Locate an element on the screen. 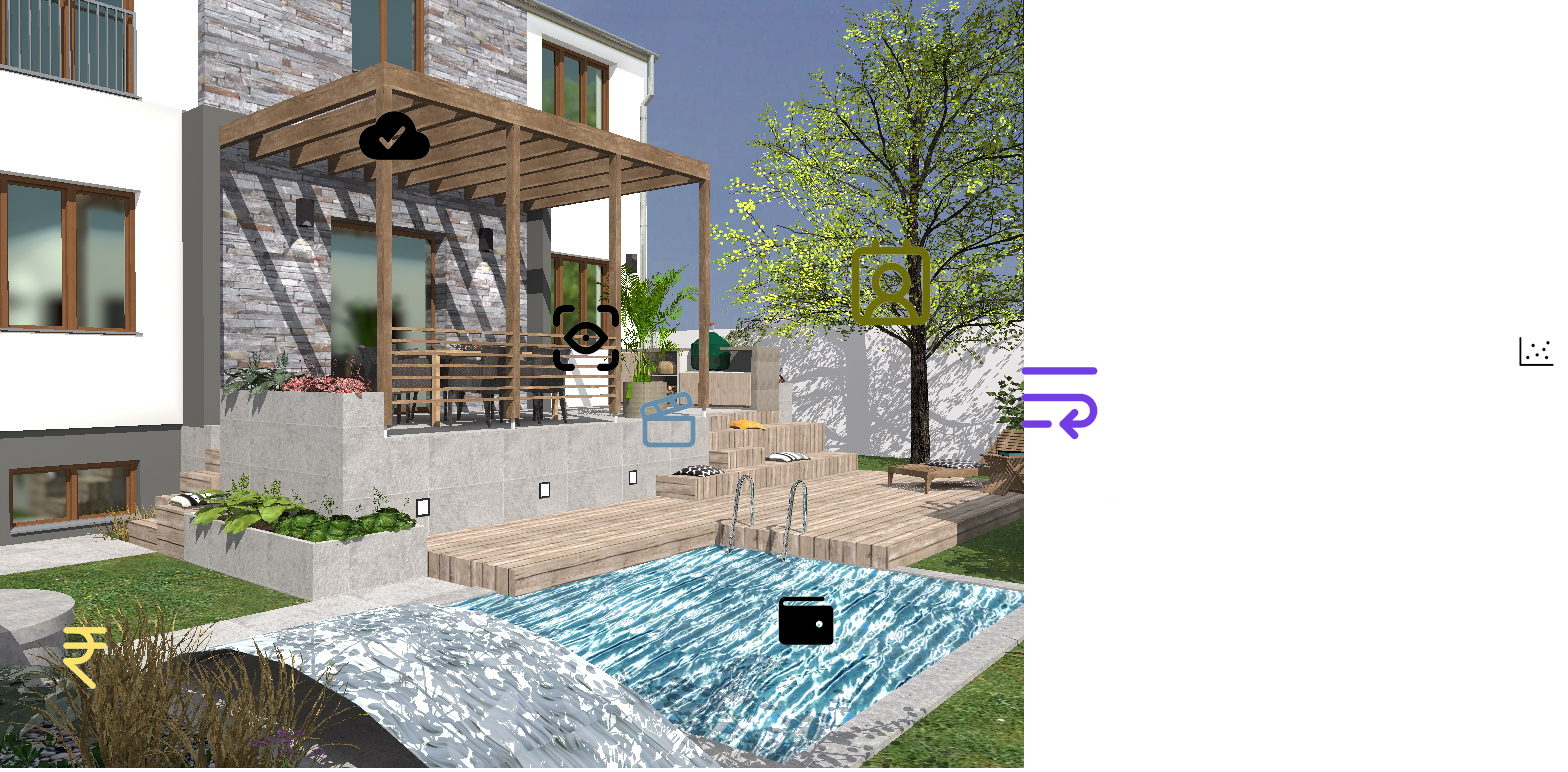 Image resolution: width=1568 pixels, height=772 pixels. file successfully uploaded to cloud storage is located at coordinates (394, 135).